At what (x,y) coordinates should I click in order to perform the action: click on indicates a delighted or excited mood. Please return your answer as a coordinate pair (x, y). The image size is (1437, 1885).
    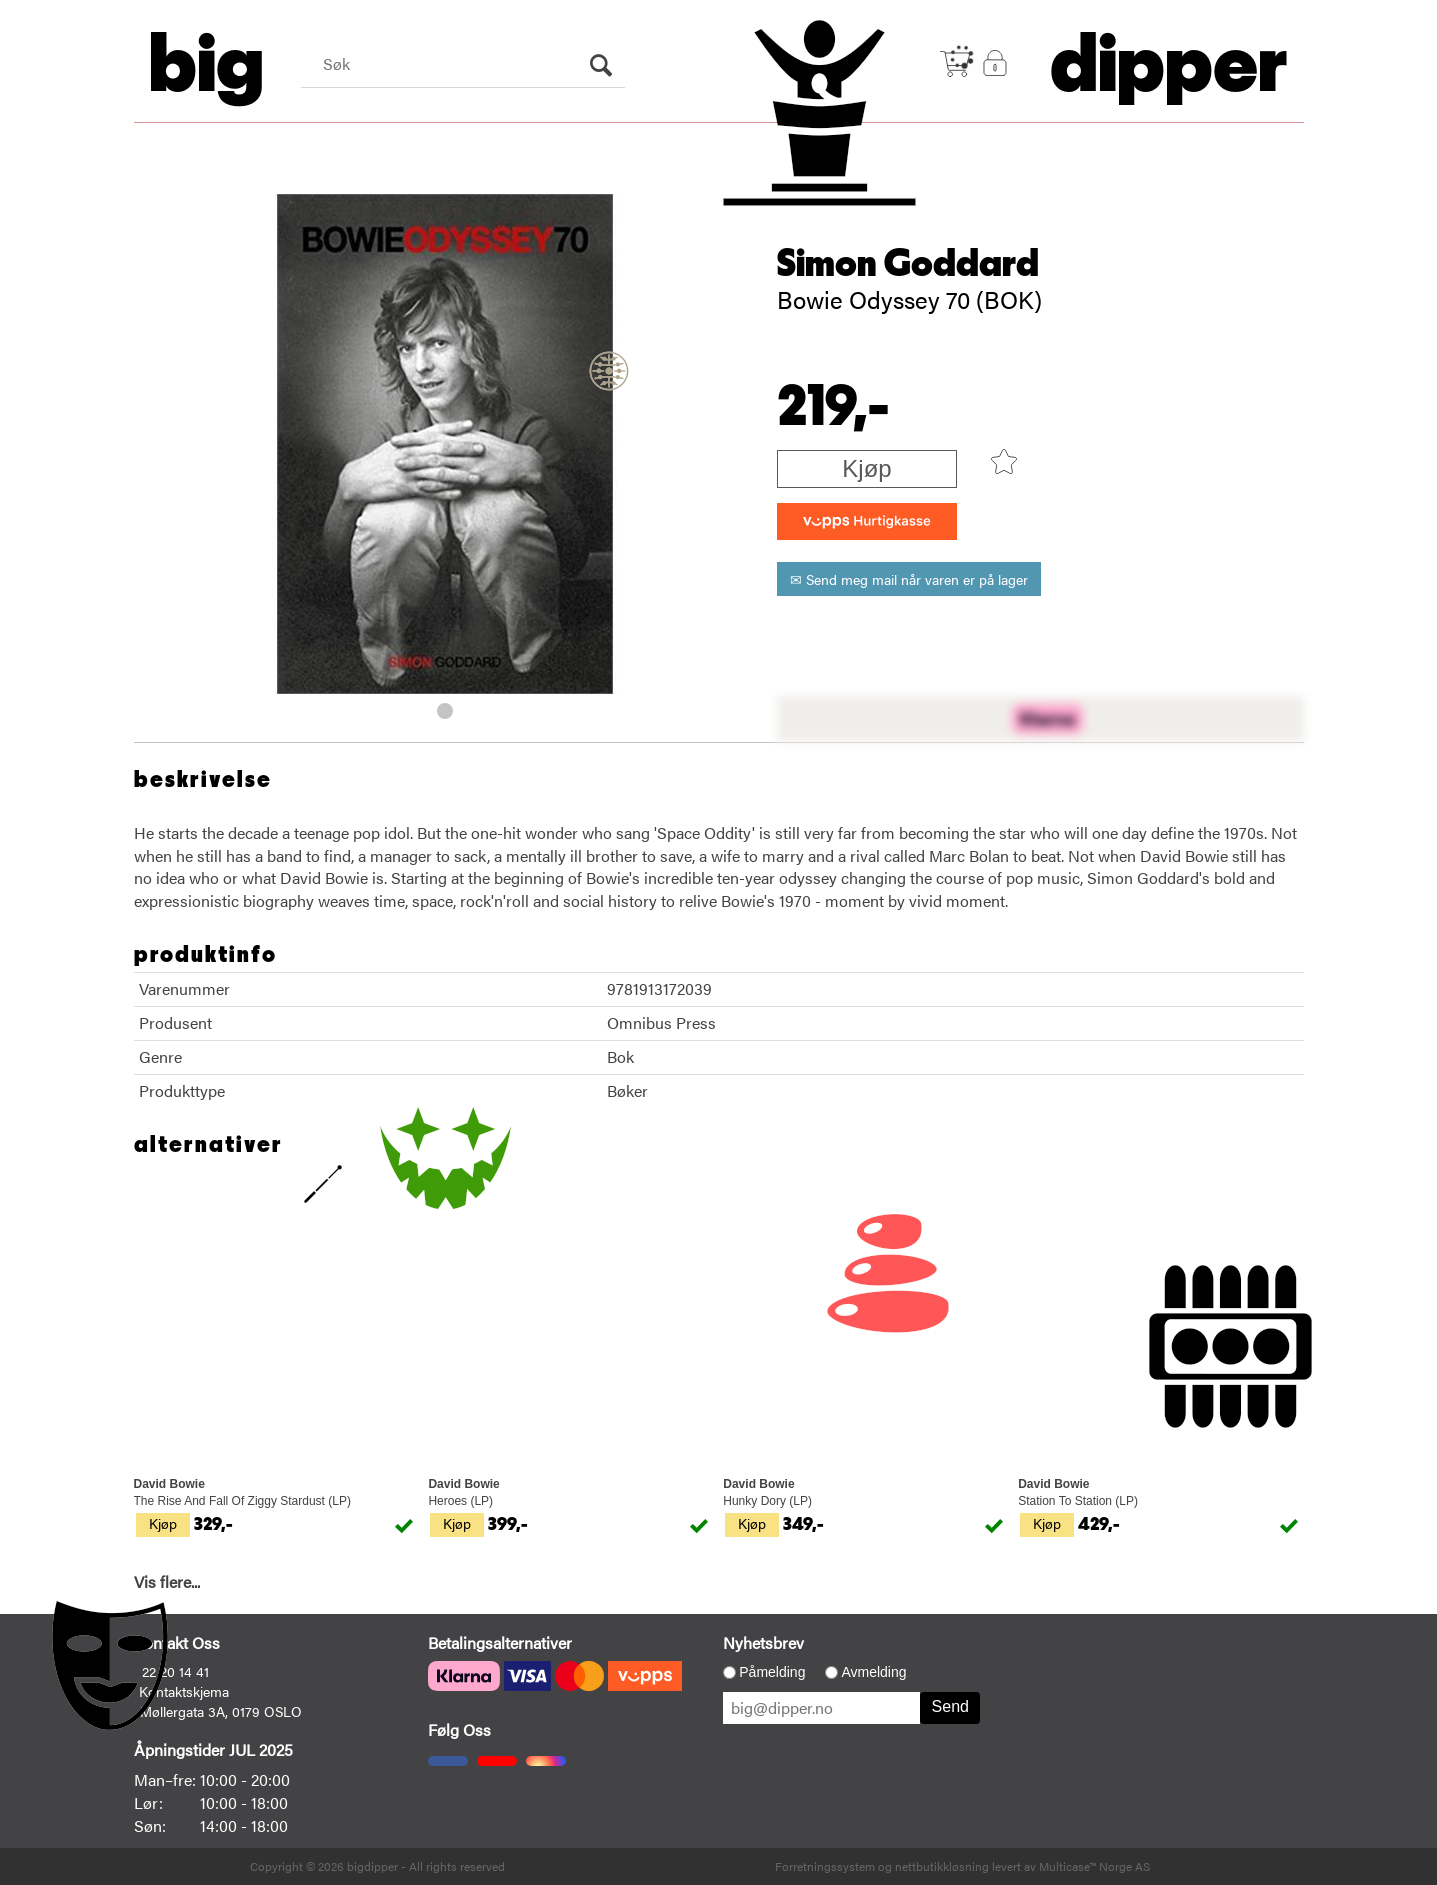
    Looking at the image, I should click on (445, 1155).